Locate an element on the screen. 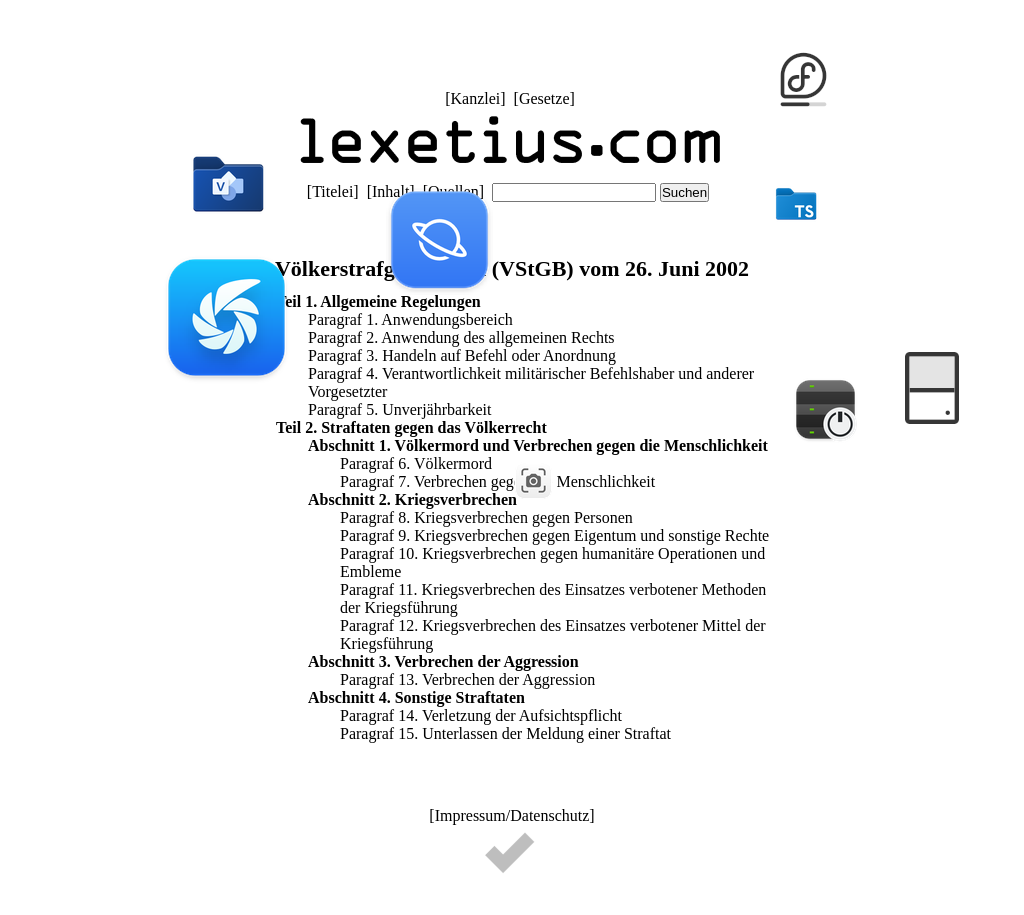 Image resolution: width=1024 pixels, height=915 pixels. typescript project folder is located at coordinates (796, 205).